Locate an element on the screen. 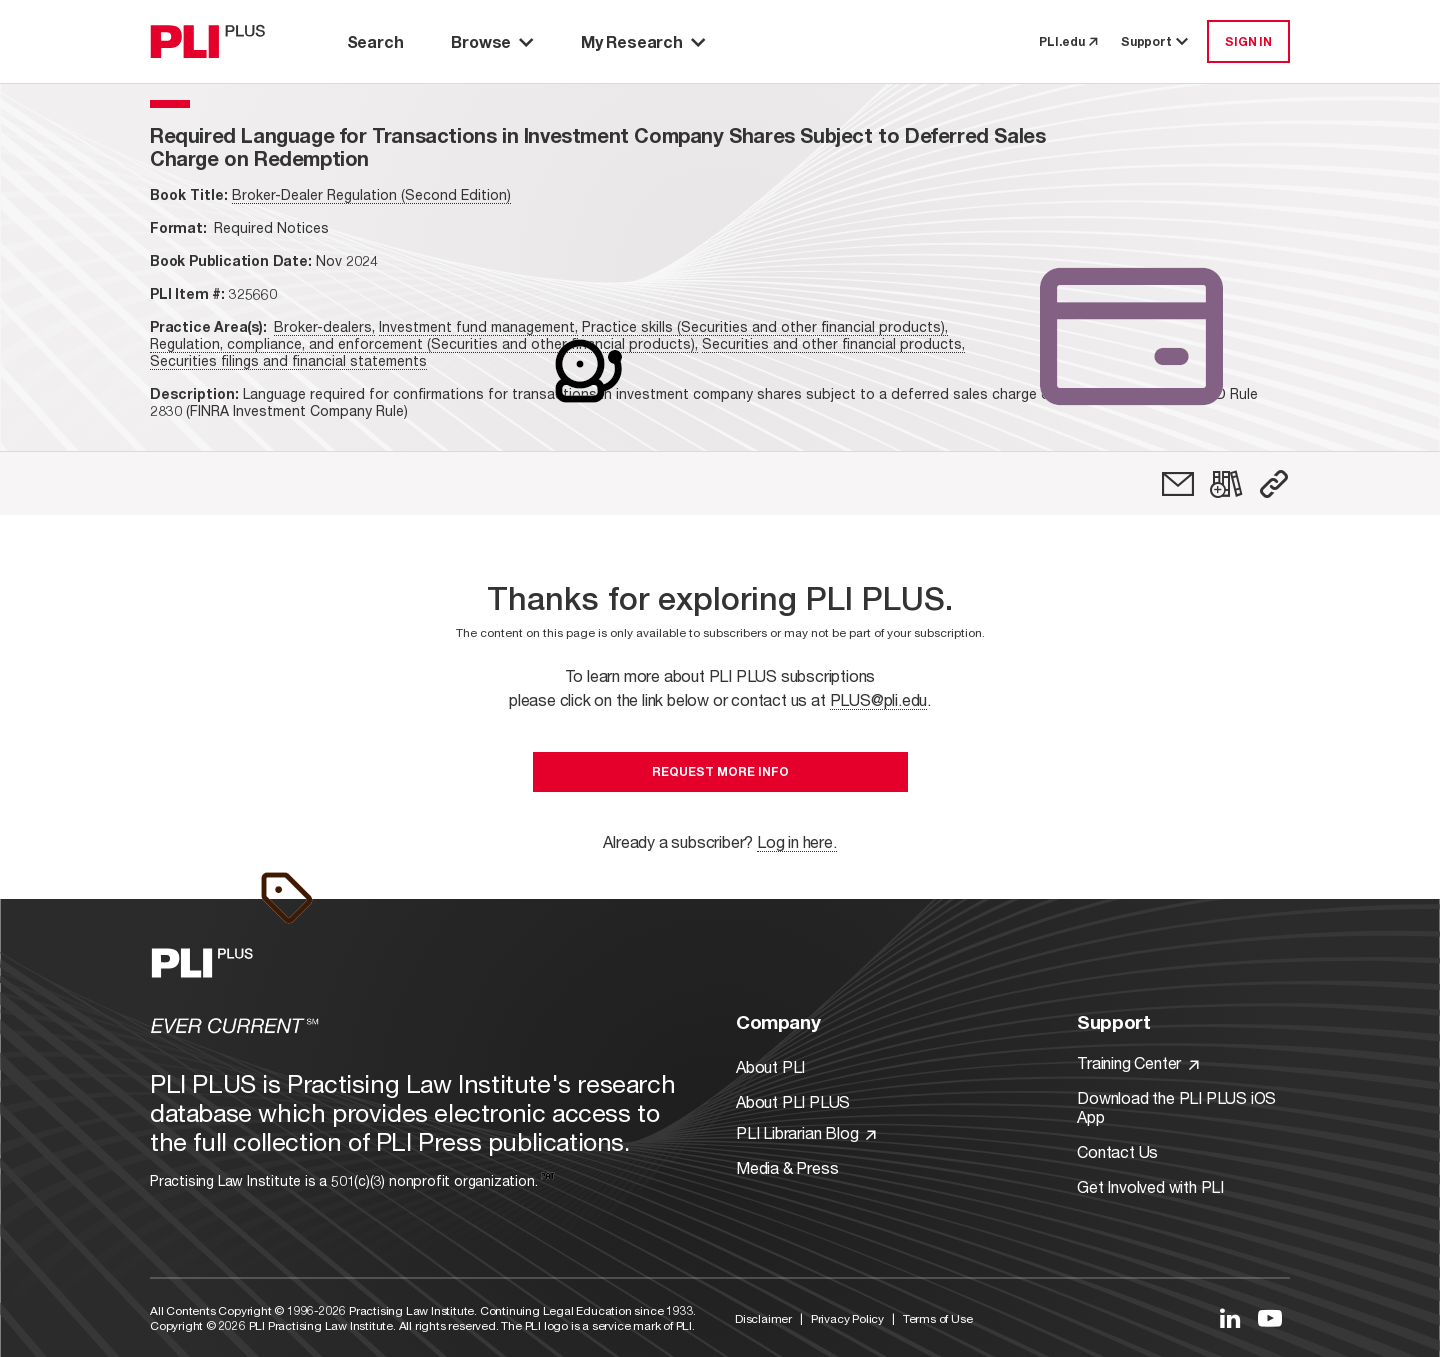 This screenshot has height=1357, width=1440. manage payment methods is located at coordinates (1131, 336).